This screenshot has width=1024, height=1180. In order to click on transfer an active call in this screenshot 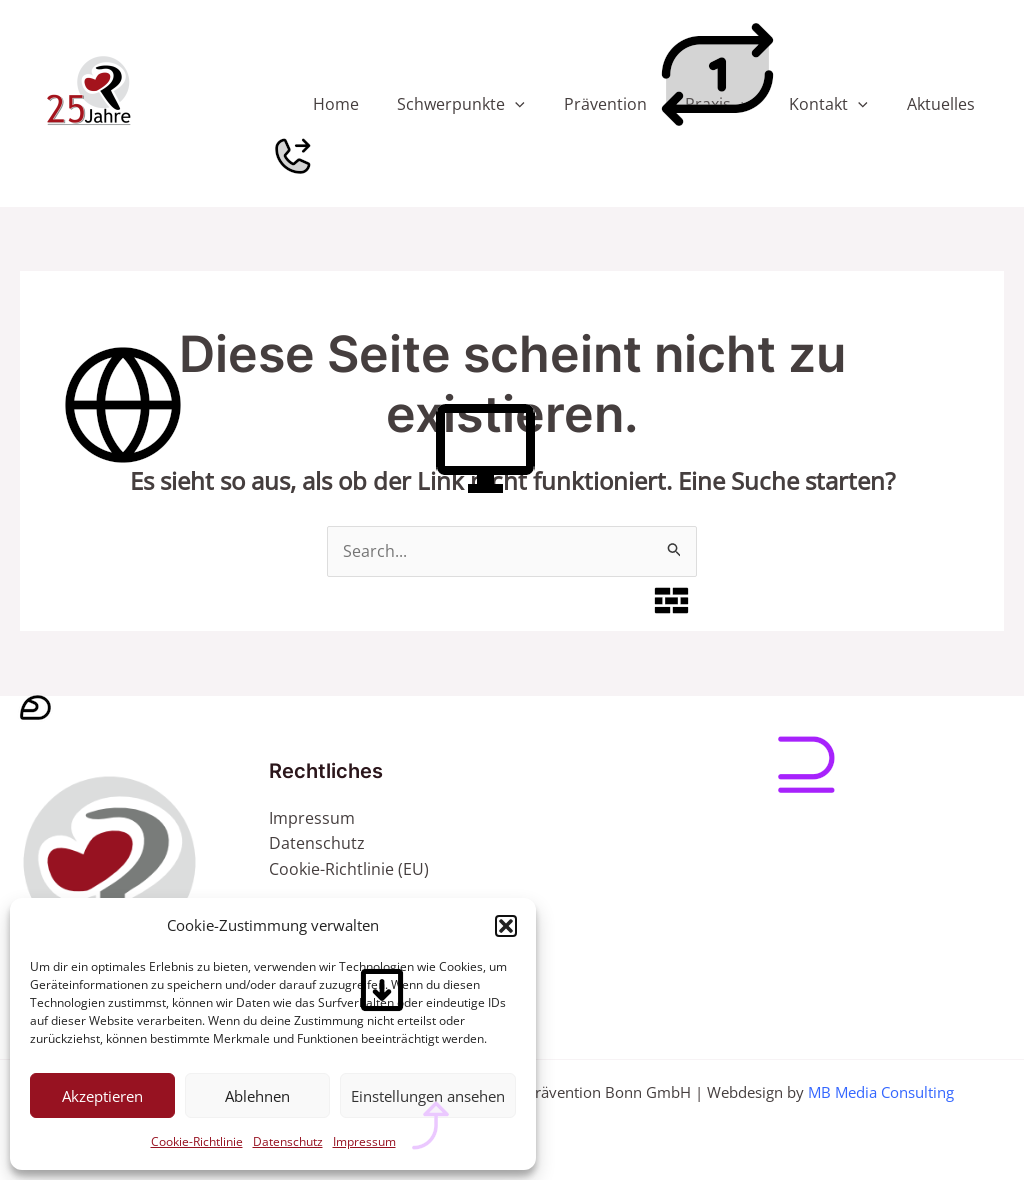, I will do `click(293, 155)`.